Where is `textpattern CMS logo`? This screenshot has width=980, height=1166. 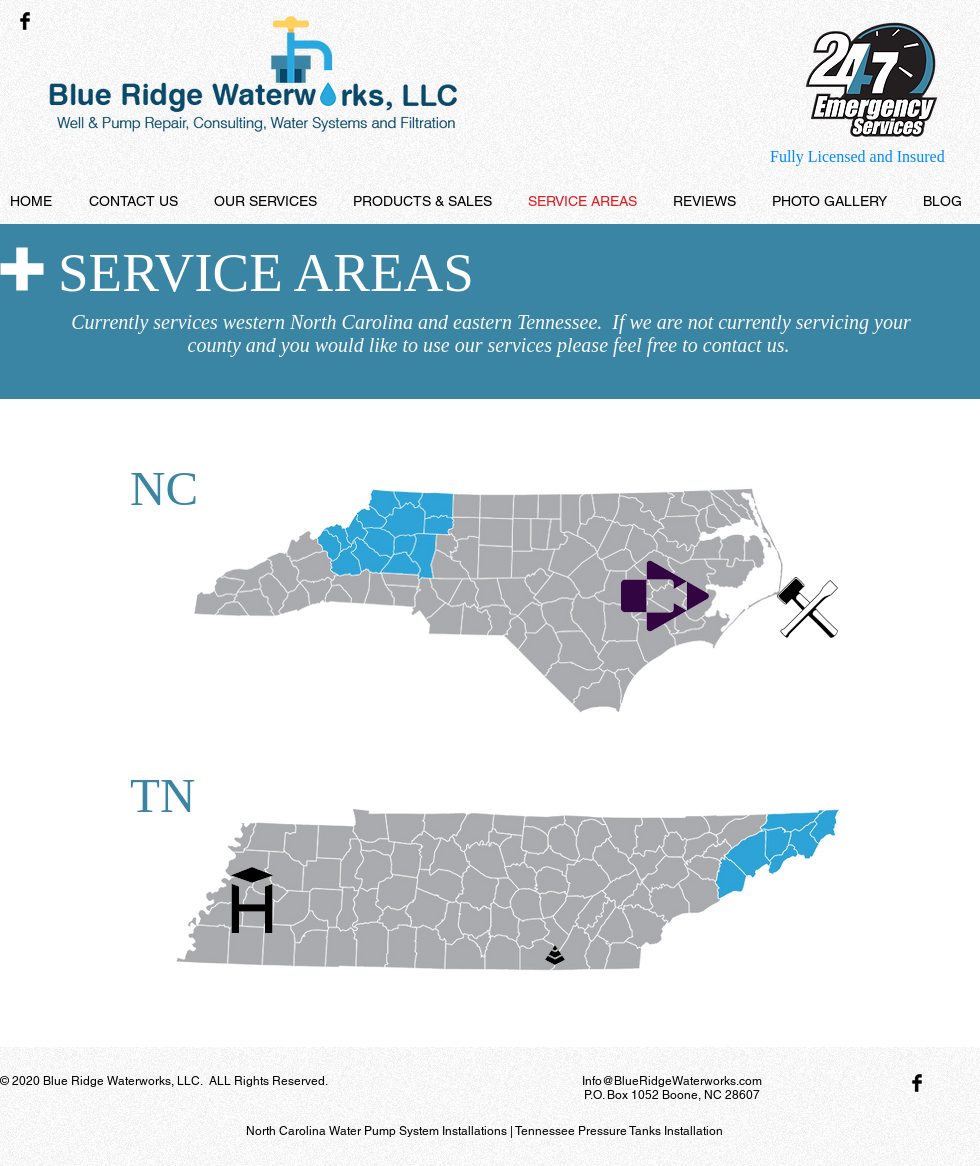
textpattern CMS logo is located at coordinates (807, 607).